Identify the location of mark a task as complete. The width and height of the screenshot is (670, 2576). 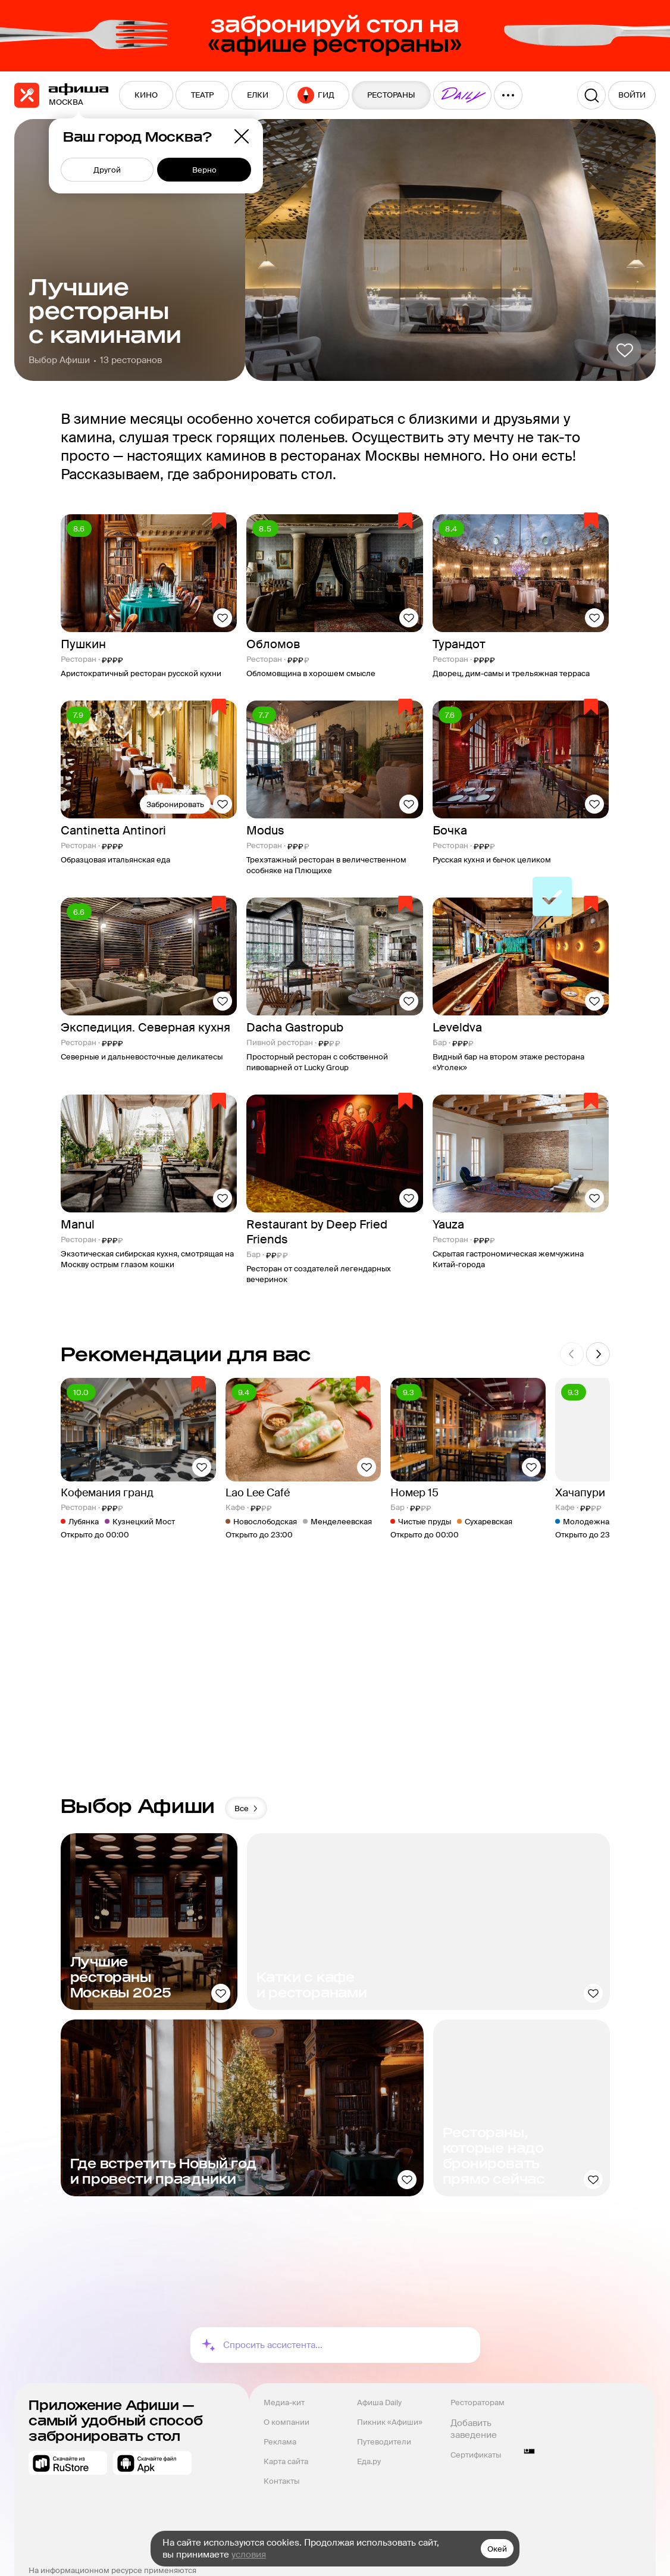
(552, 896).